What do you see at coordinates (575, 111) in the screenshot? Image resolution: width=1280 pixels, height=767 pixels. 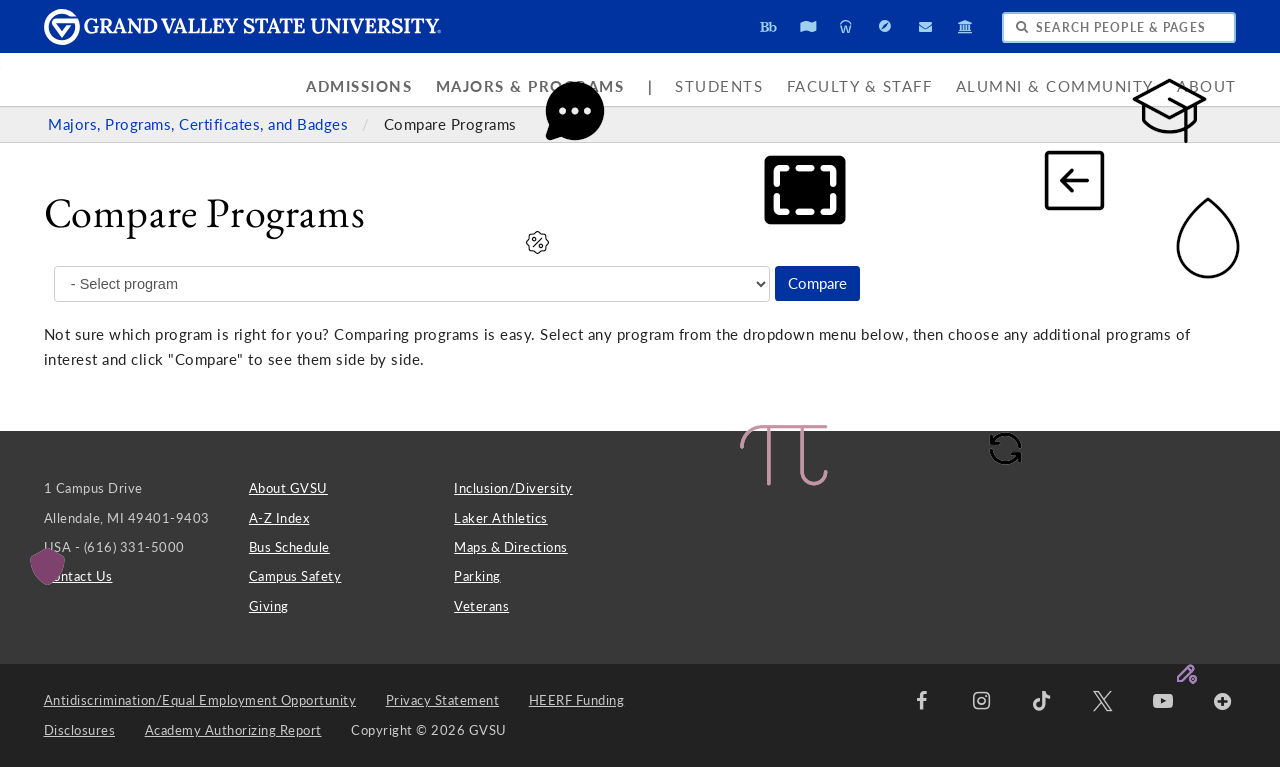 I see `open chat or messaging` at bounding box center [575, 111].